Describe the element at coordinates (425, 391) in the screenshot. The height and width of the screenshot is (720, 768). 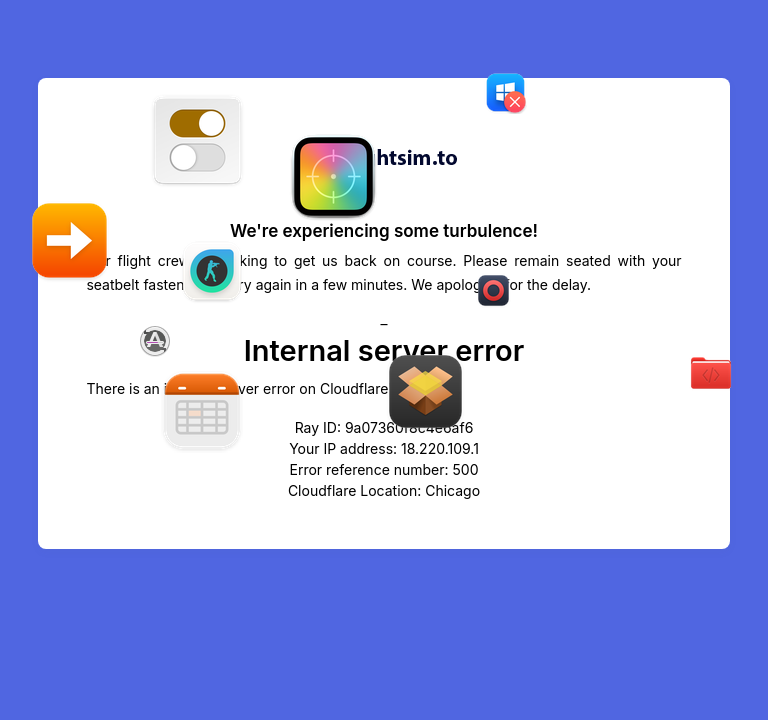
I see `open synaptic package manager` at that location.